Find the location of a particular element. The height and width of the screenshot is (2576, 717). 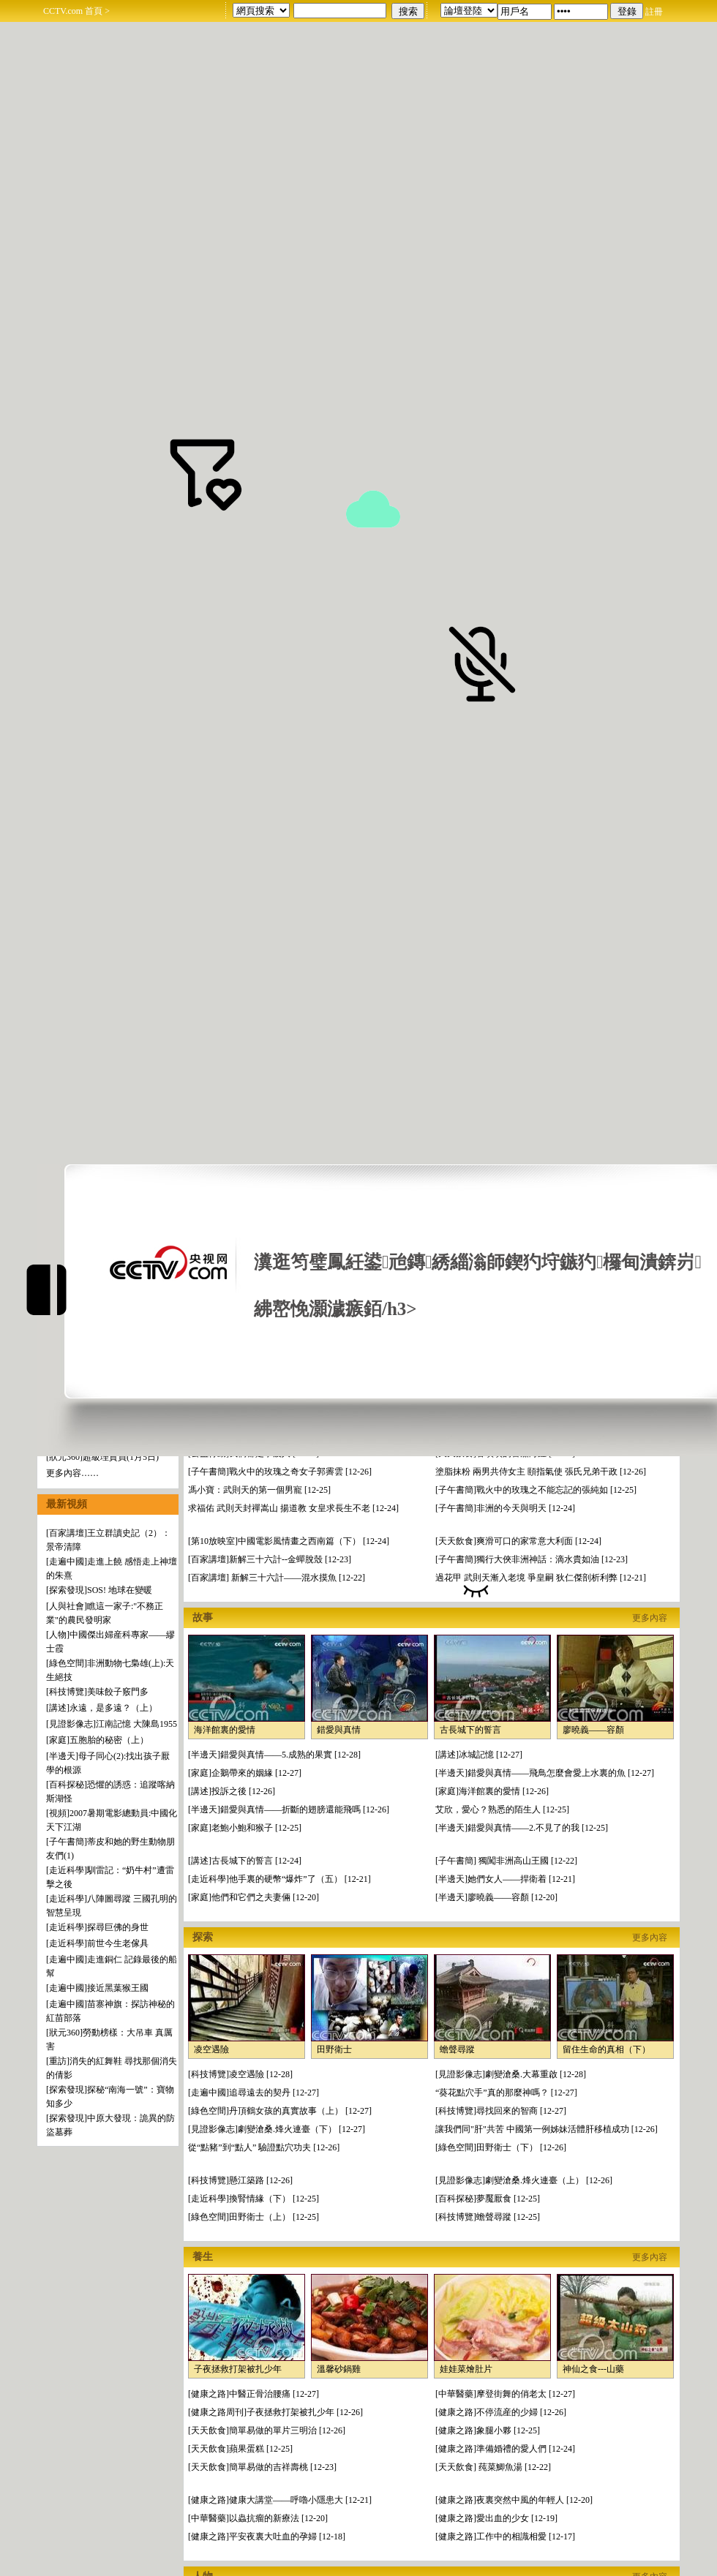

open your journal or notebook is located at coordinates (46, 1289).